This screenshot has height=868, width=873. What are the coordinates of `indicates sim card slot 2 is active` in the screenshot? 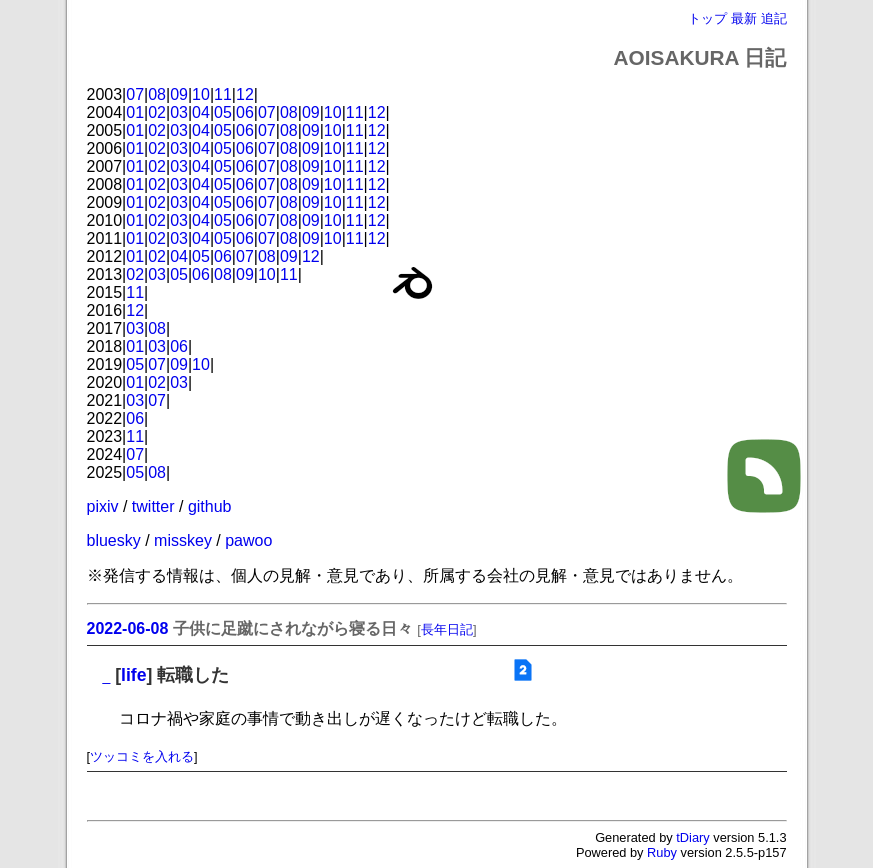 It's located at (523, 670).